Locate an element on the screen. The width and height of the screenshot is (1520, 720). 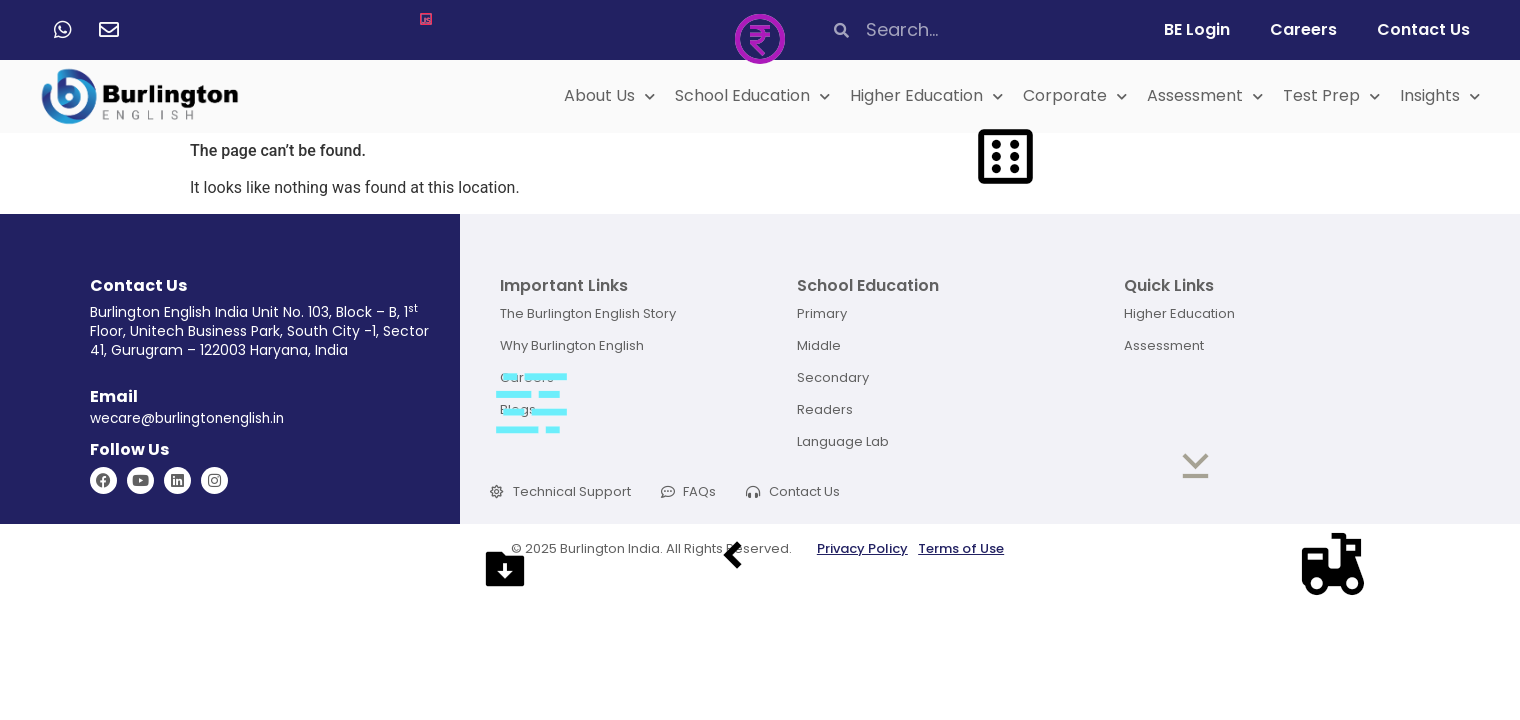
select e-bike as transportation mode is located at coordinates (1331, 565).